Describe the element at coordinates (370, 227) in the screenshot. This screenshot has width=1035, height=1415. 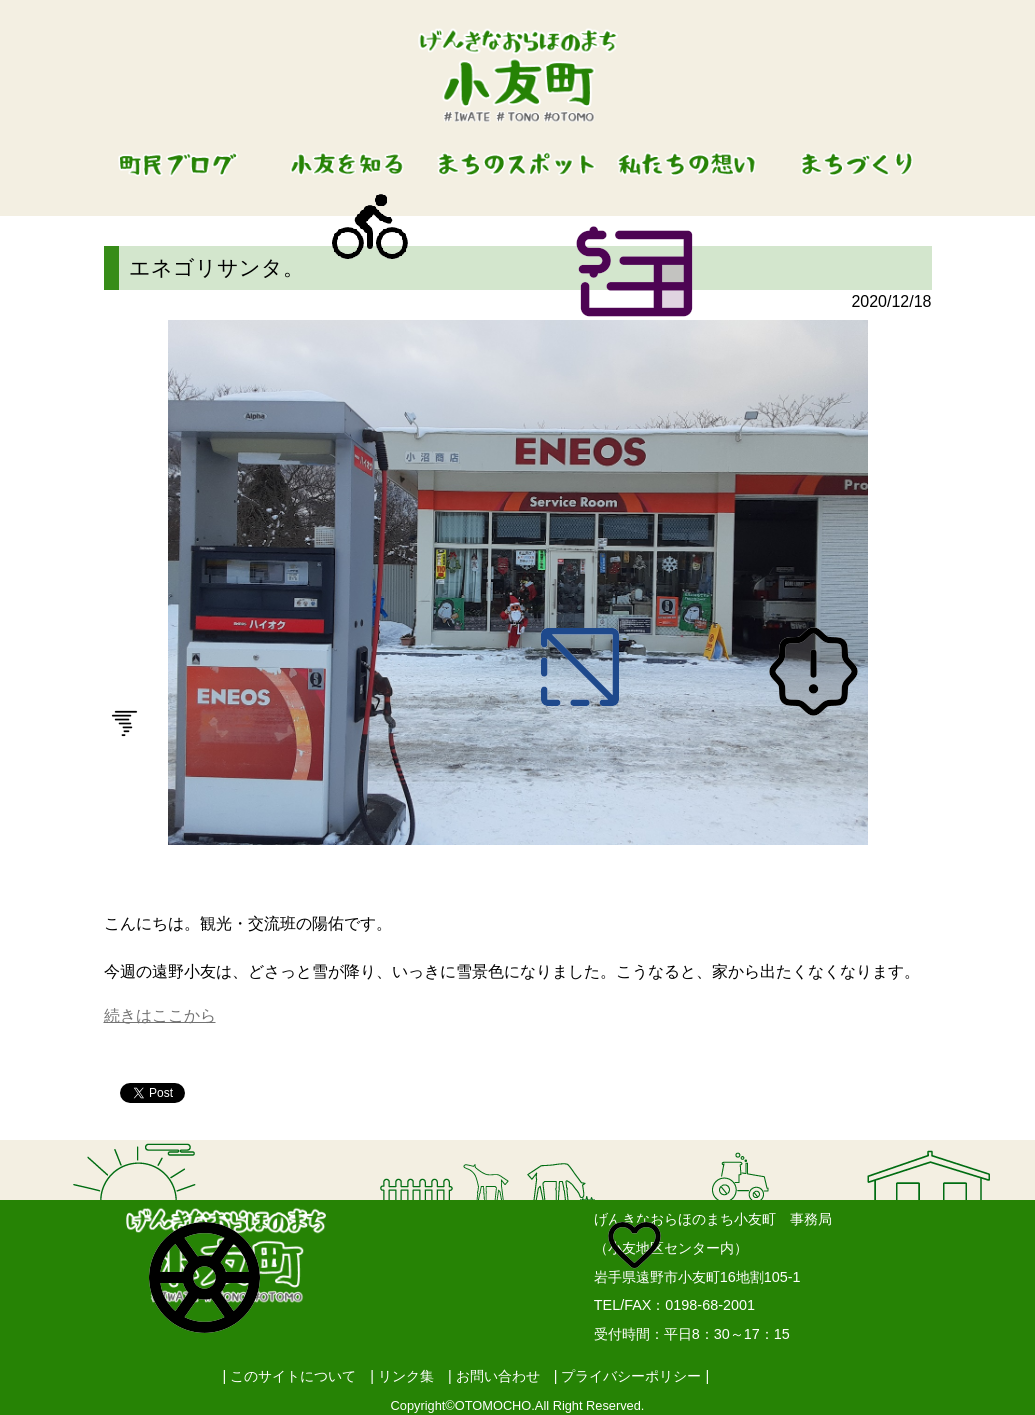
I see `get cycling directions` at that location.